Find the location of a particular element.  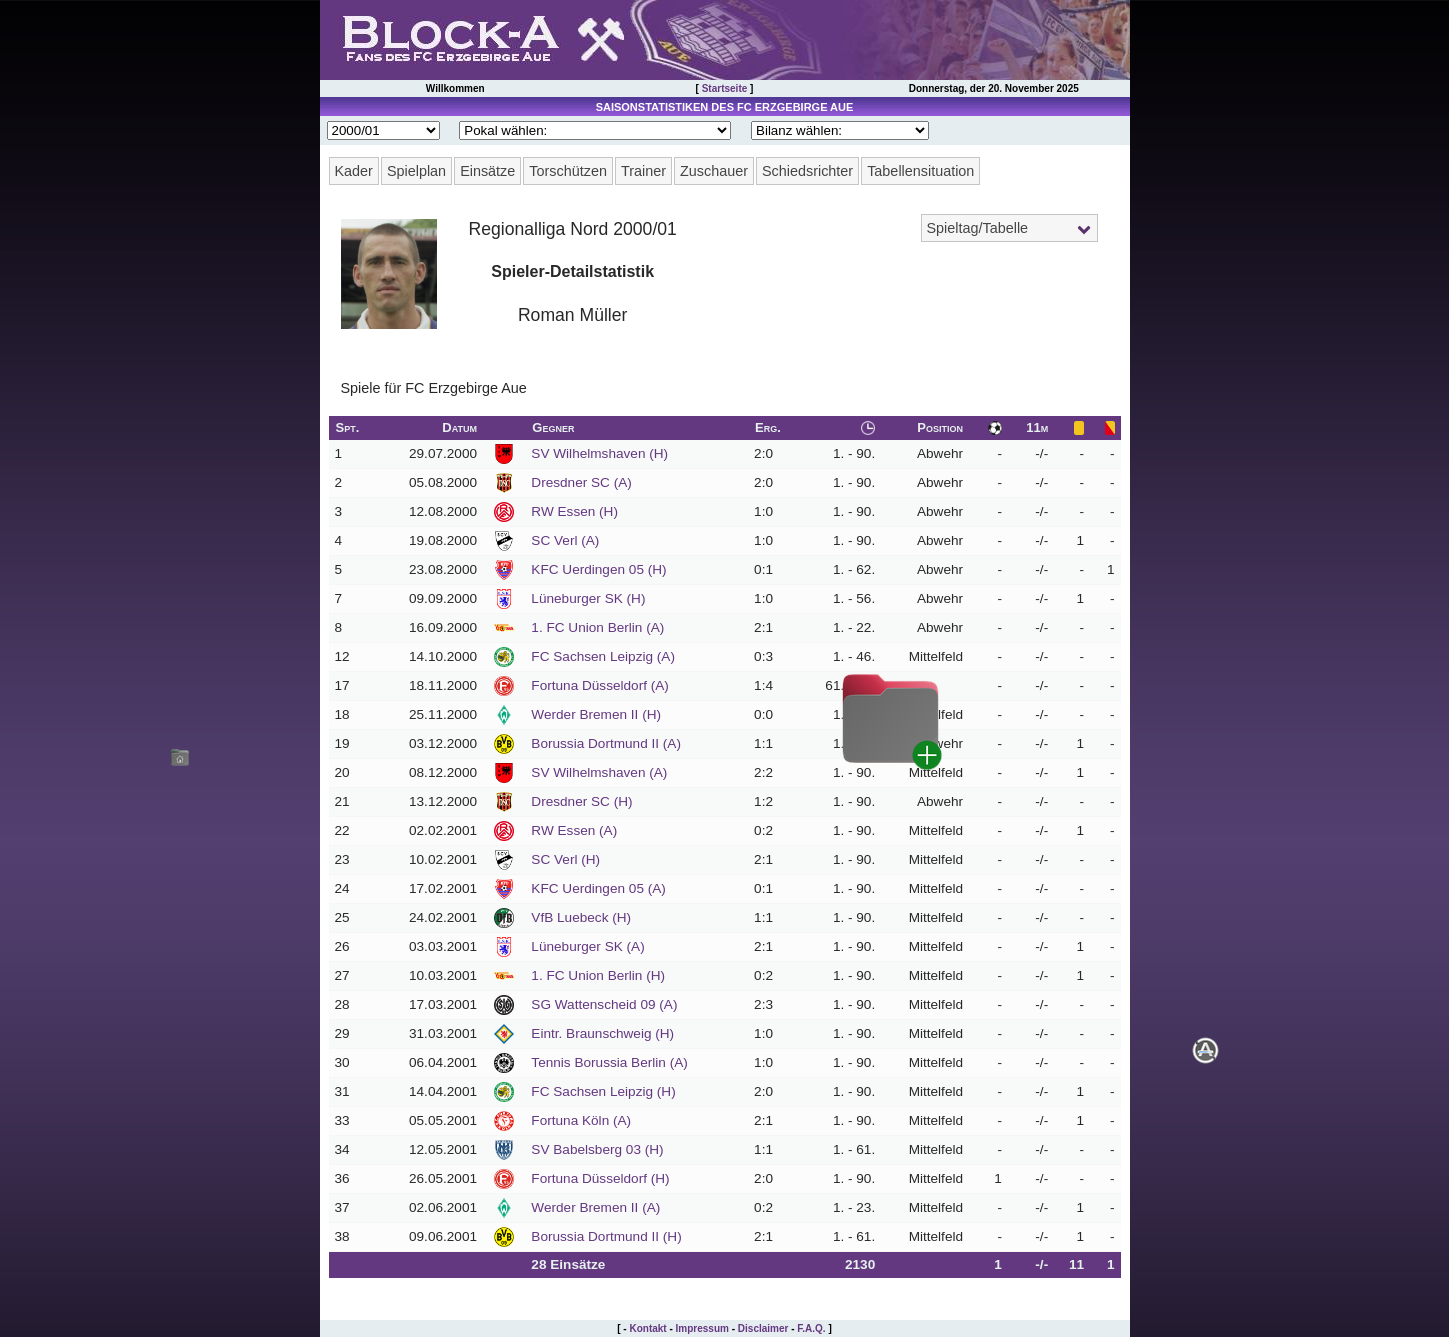

access your home folder is located at coordinates (180, 757).